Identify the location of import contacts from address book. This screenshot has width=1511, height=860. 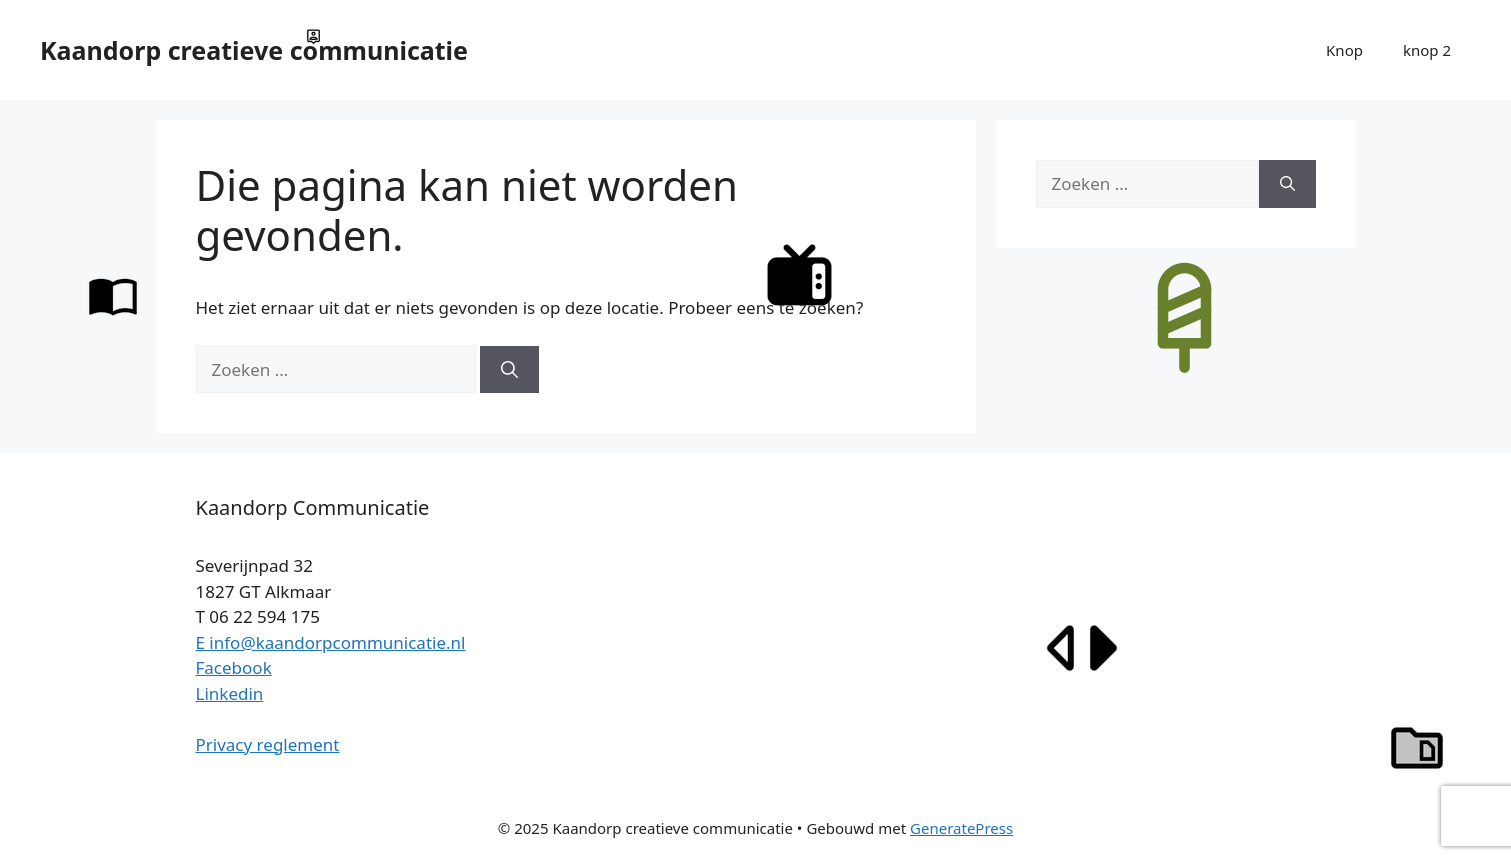
(113, 295).